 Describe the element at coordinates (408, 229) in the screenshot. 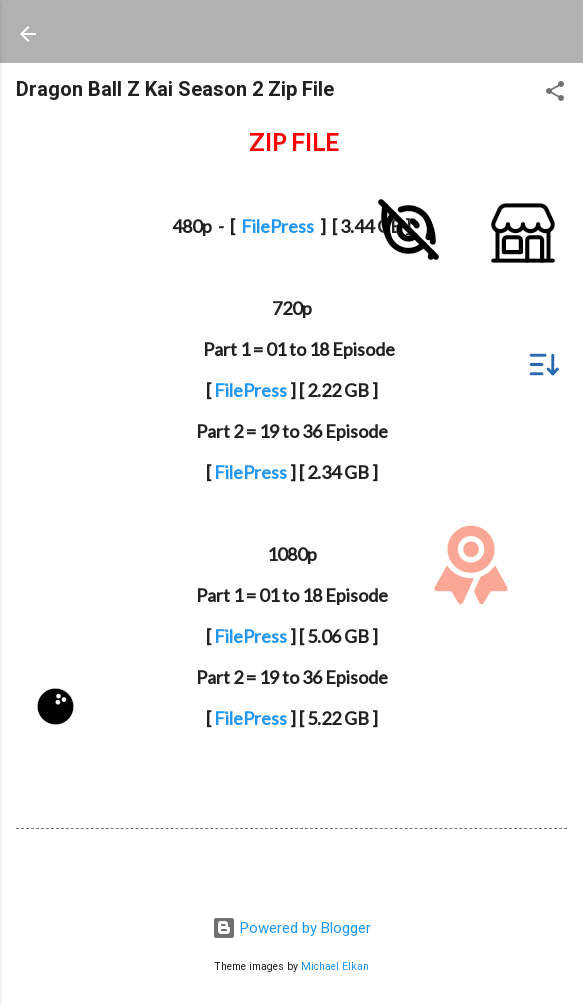

I see `disable storm alerts` at that location.